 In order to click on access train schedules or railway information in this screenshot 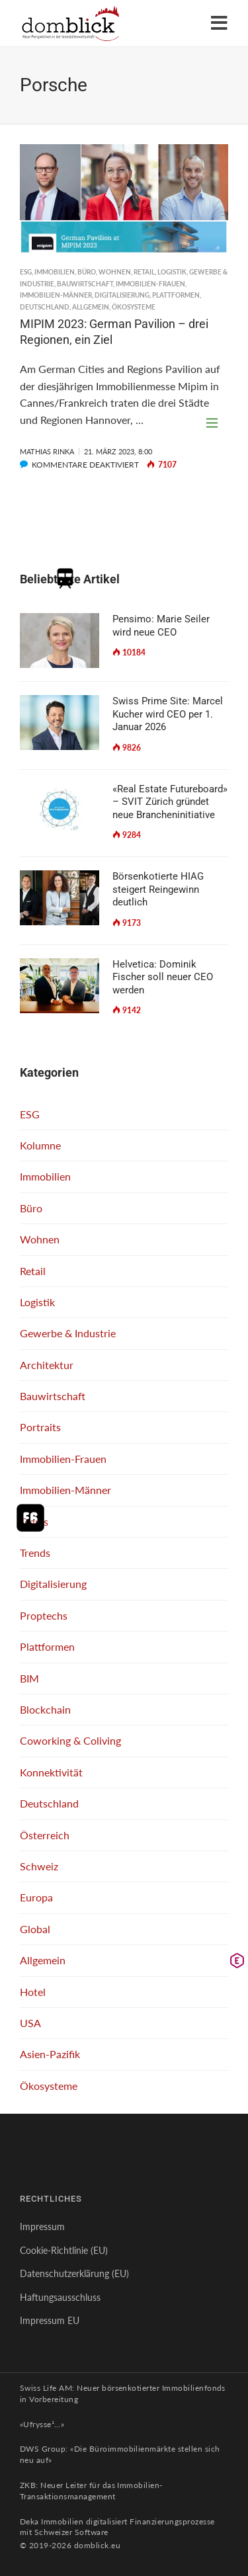, I will do `click(65, 577)`.